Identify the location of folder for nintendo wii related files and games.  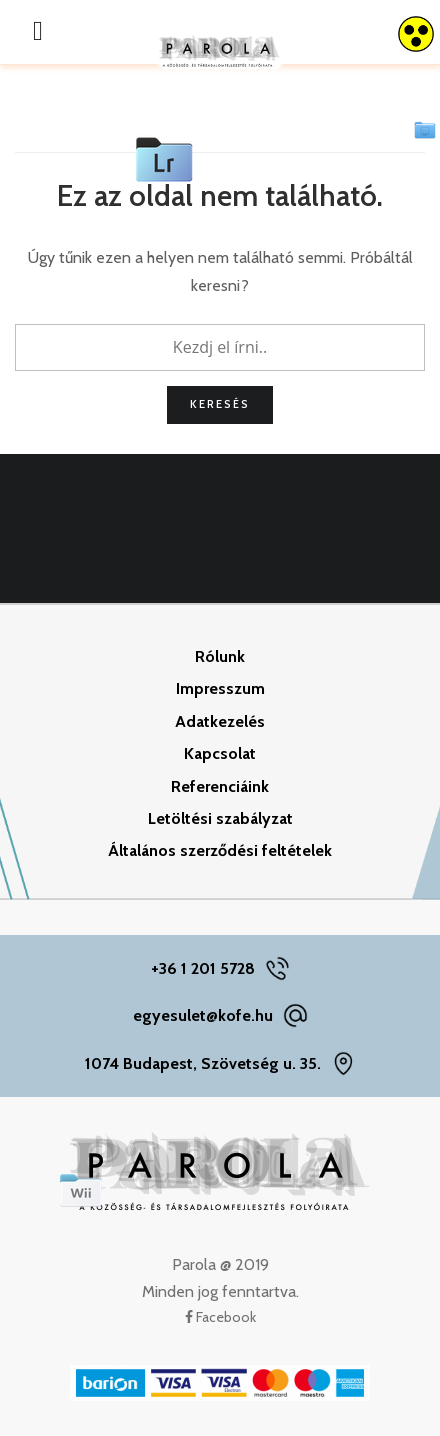
(80, 1191).